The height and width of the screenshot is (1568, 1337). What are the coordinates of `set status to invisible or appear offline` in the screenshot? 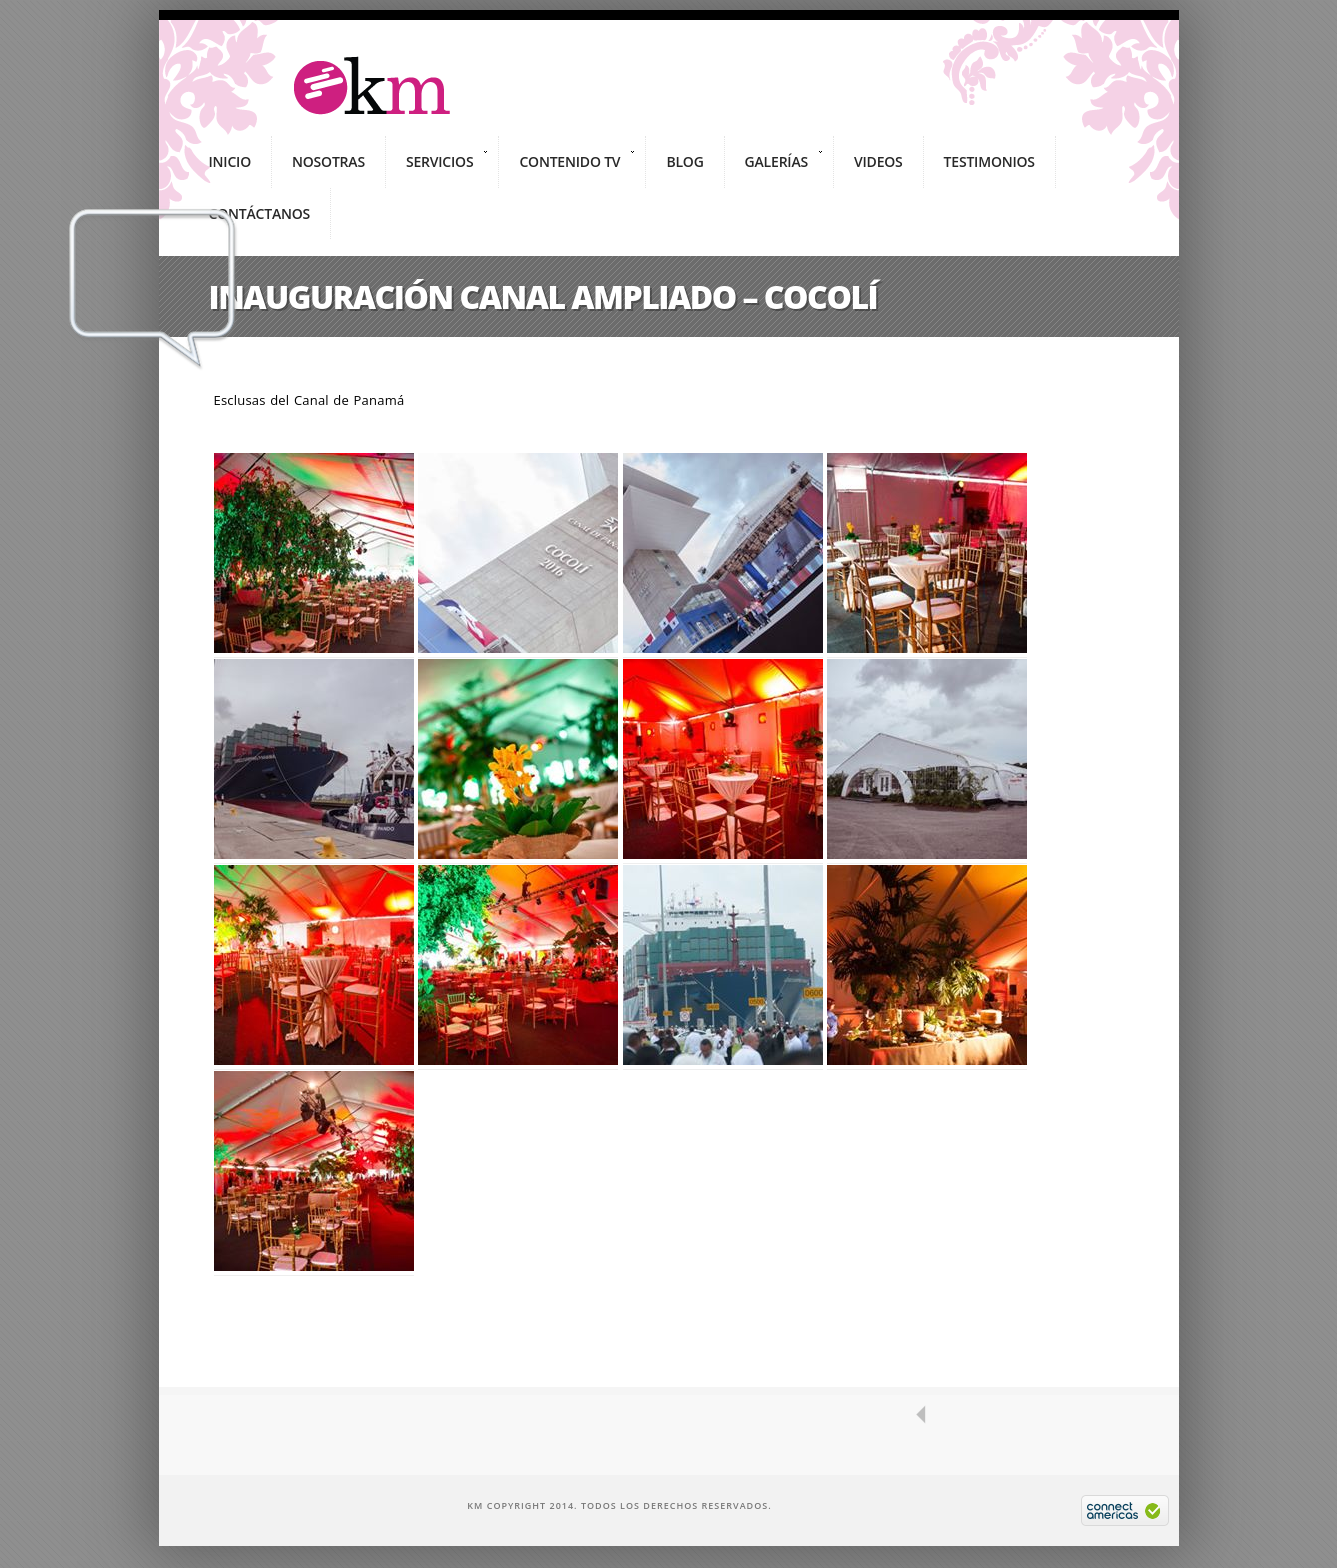 It's located at (153, 286).